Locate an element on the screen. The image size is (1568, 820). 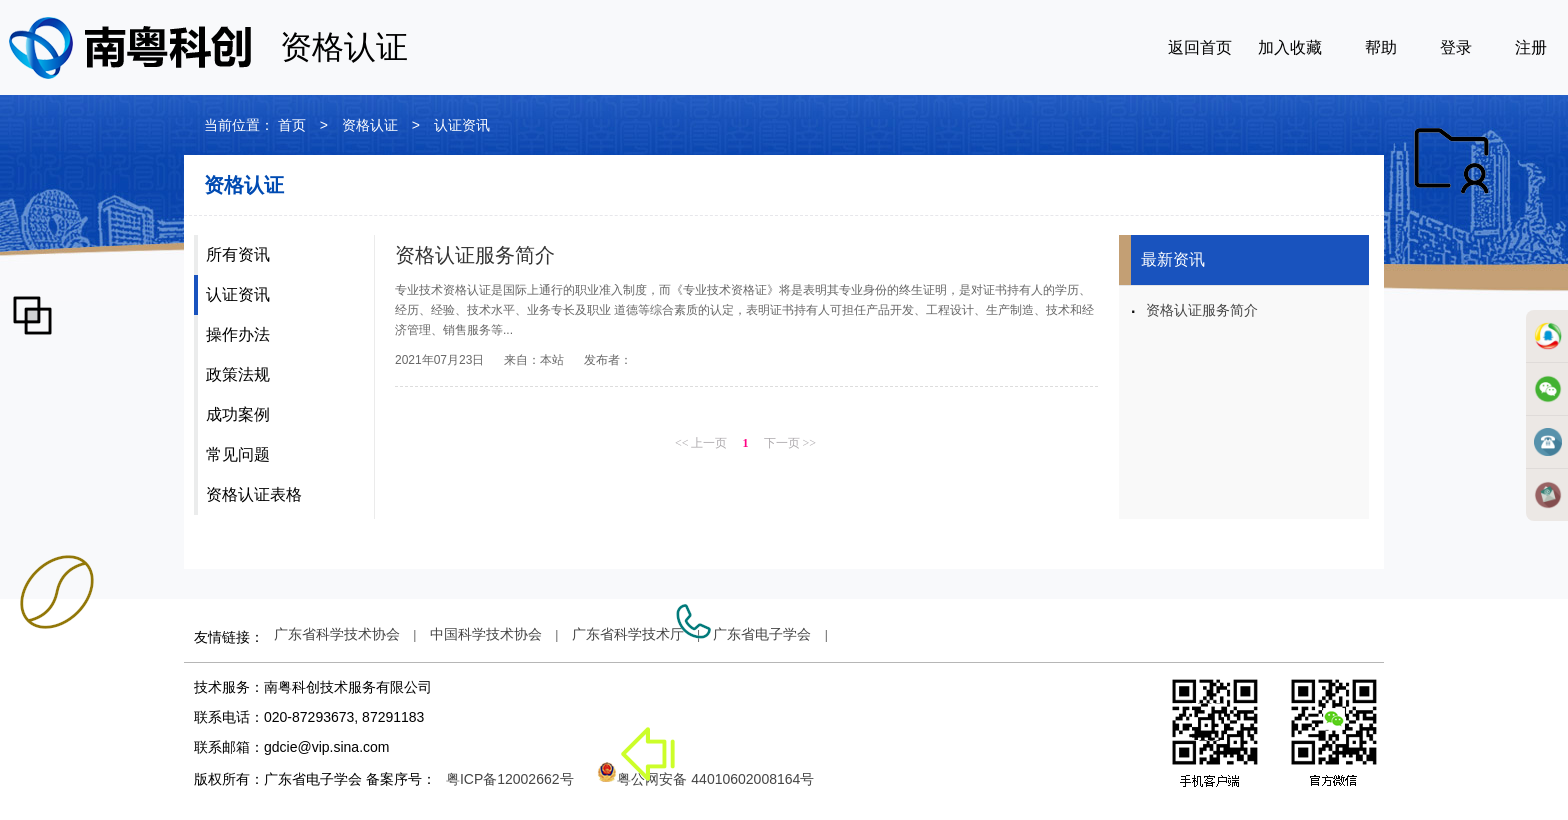
browse coffee shop locations is located at coordinates (57, 592).